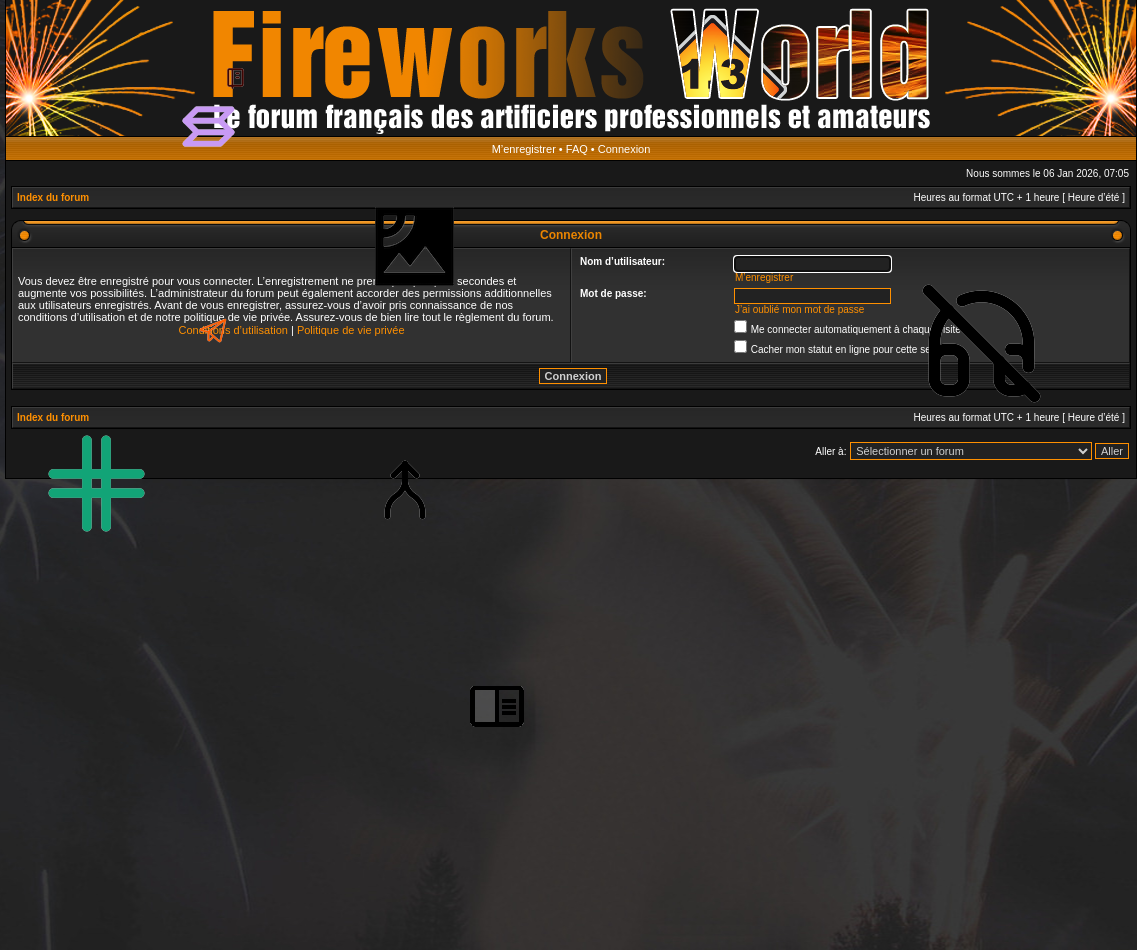  What do you see at coordinates (981, 343) in the screenshot?
I see `mute or disable audio output` at bounding box center [981, 343].